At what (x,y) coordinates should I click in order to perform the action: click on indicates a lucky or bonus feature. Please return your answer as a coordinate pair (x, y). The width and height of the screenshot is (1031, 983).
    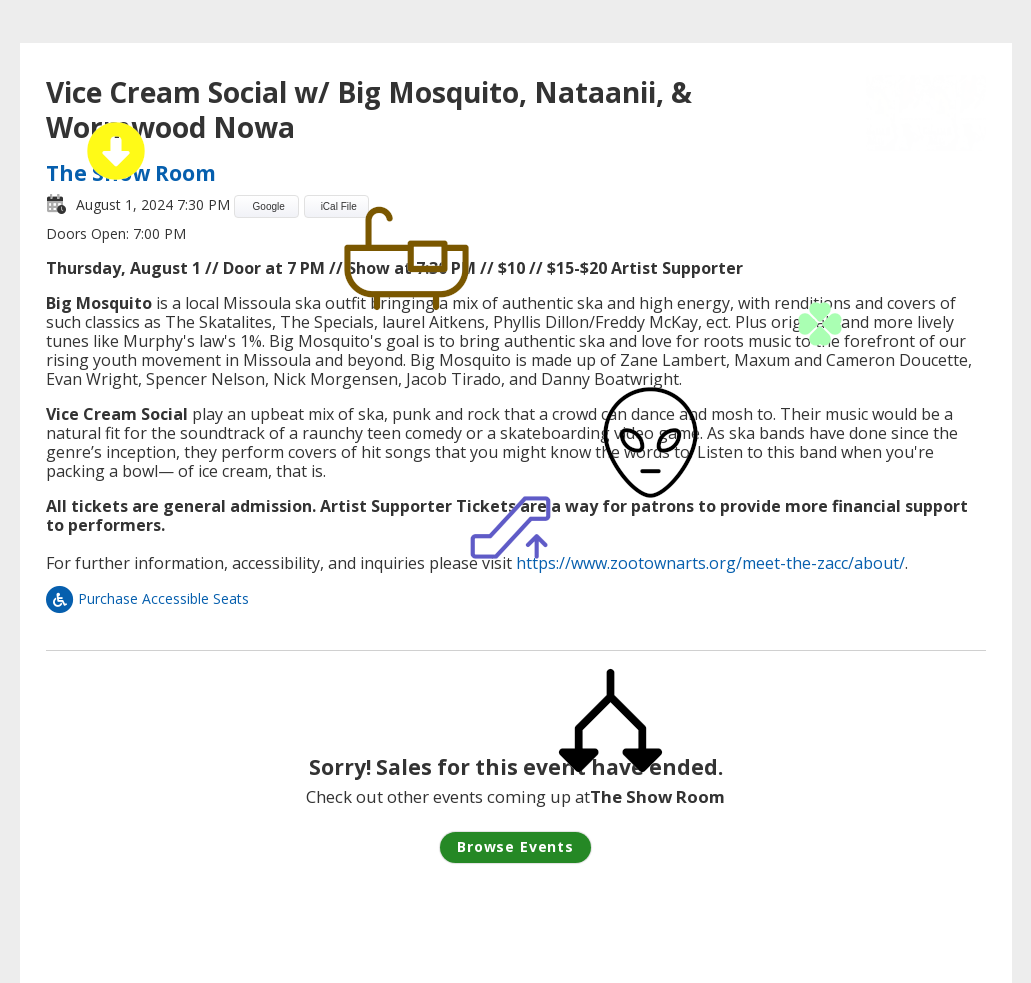
    Looking at the image, I should click on (820, 324).